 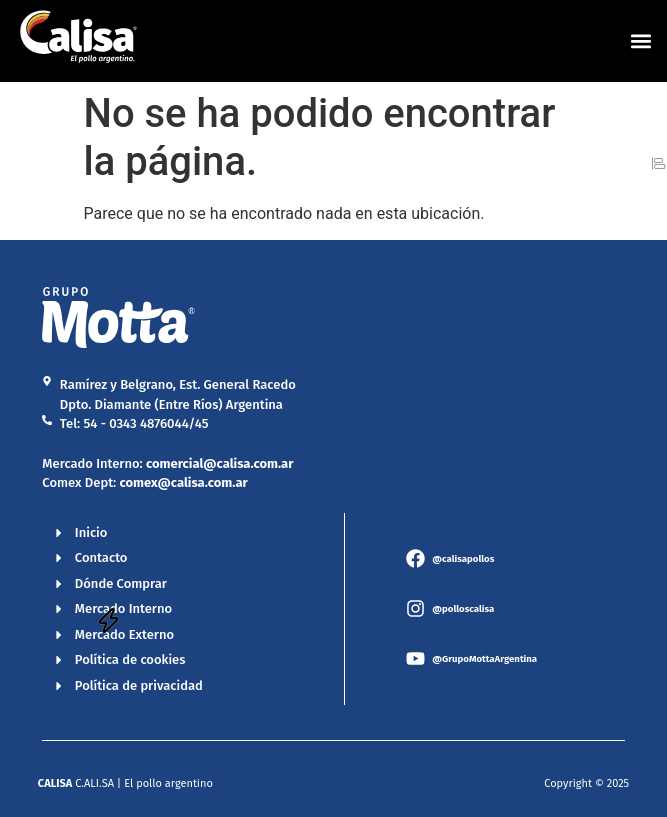 What do you see at coordinates (108, 620) in the screenshot?
I see `indicates quick actions or shortcuts` at bounding box center [108, 620].